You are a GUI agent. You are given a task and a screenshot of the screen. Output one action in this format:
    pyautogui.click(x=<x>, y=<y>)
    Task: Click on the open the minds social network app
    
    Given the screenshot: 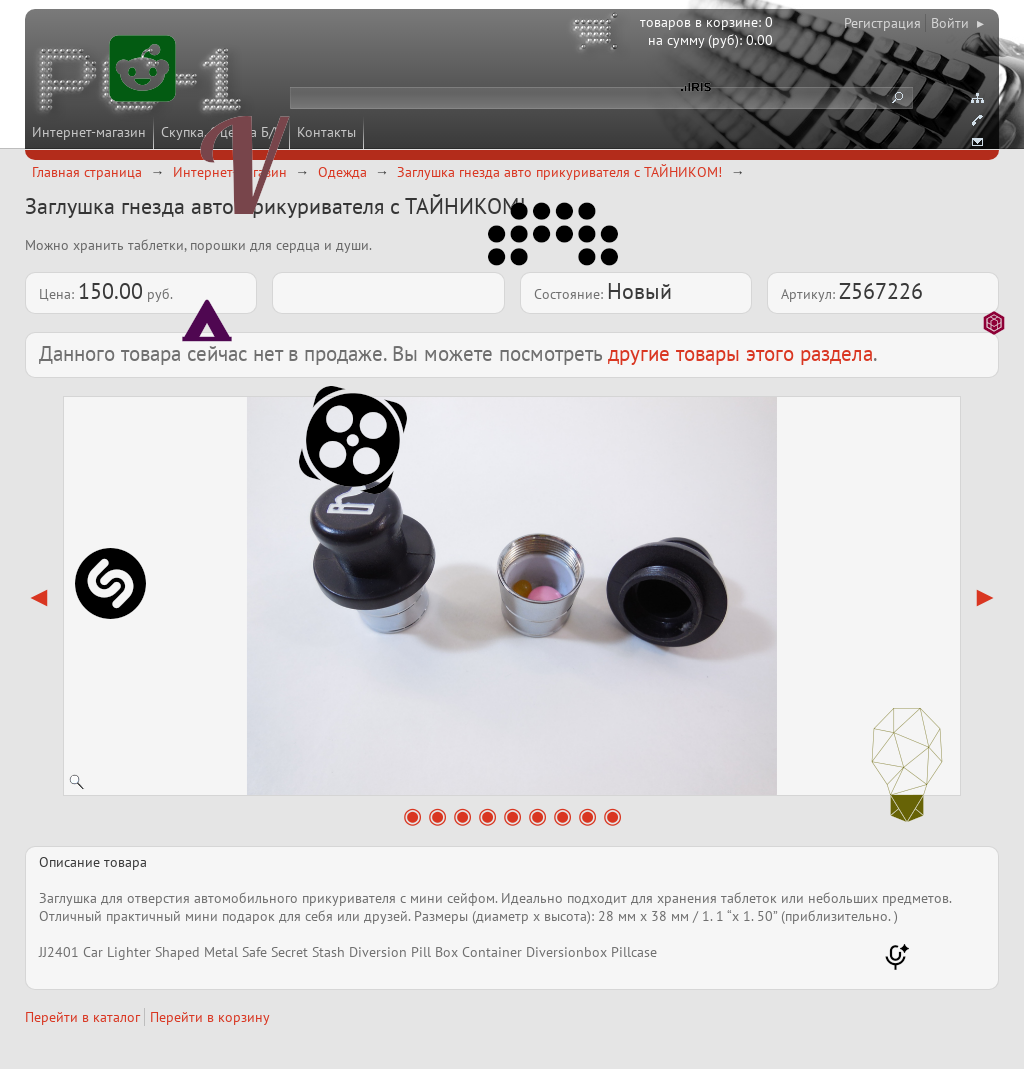 What is the action you would take?
    pyautogui.click(x=907, y=765)
    